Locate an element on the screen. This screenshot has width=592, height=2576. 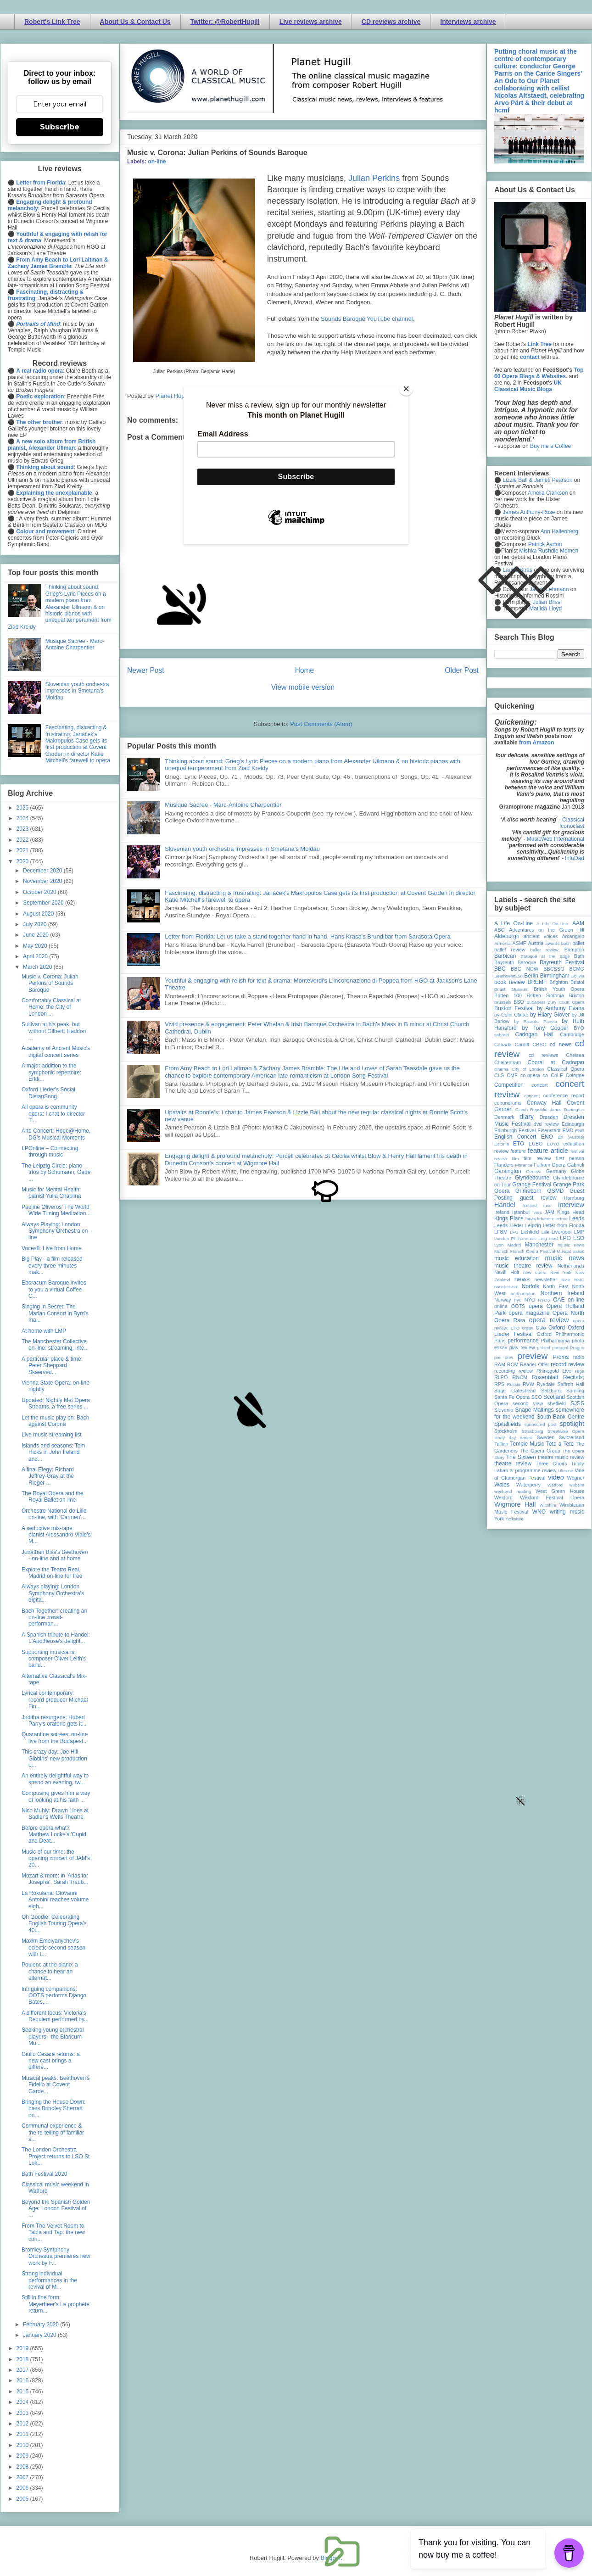
open the Tidal music streaming app is located at coordinates (516, 590).